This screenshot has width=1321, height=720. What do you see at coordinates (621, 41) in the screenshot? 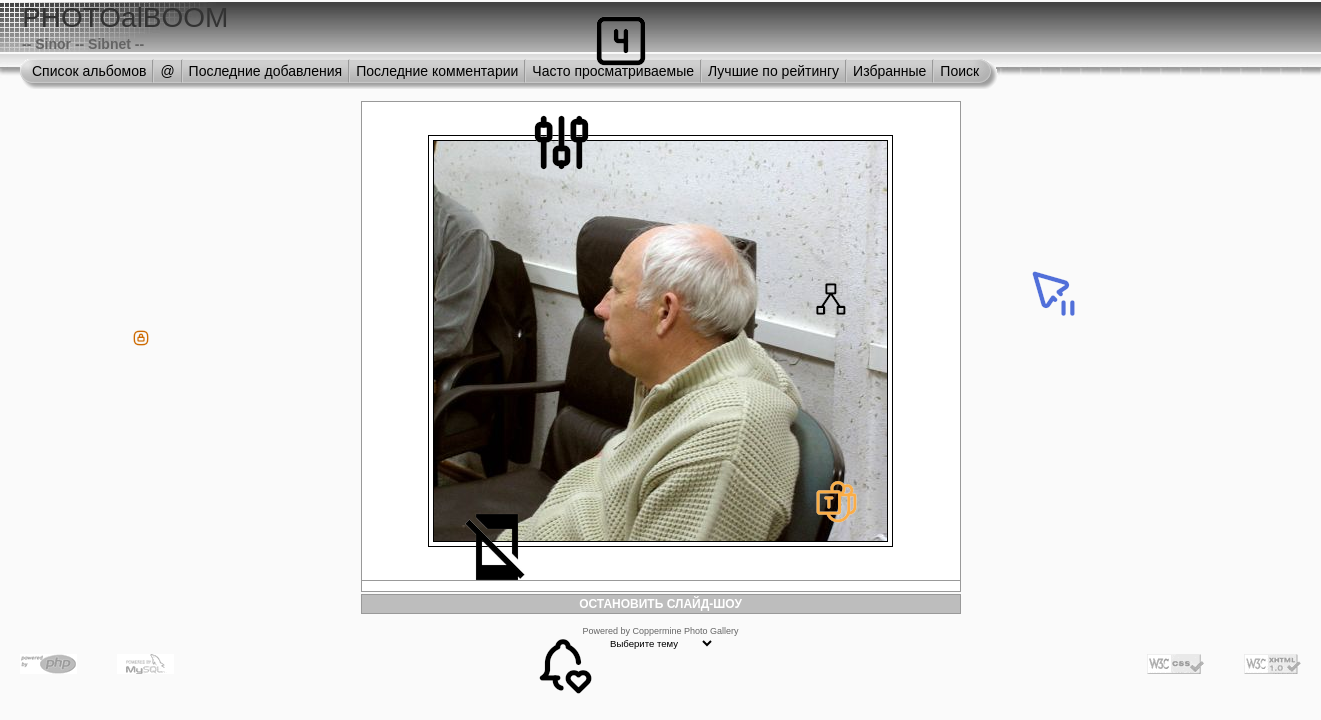
I see `select option 4 from a numbered list` at bounding box center [621, 41].